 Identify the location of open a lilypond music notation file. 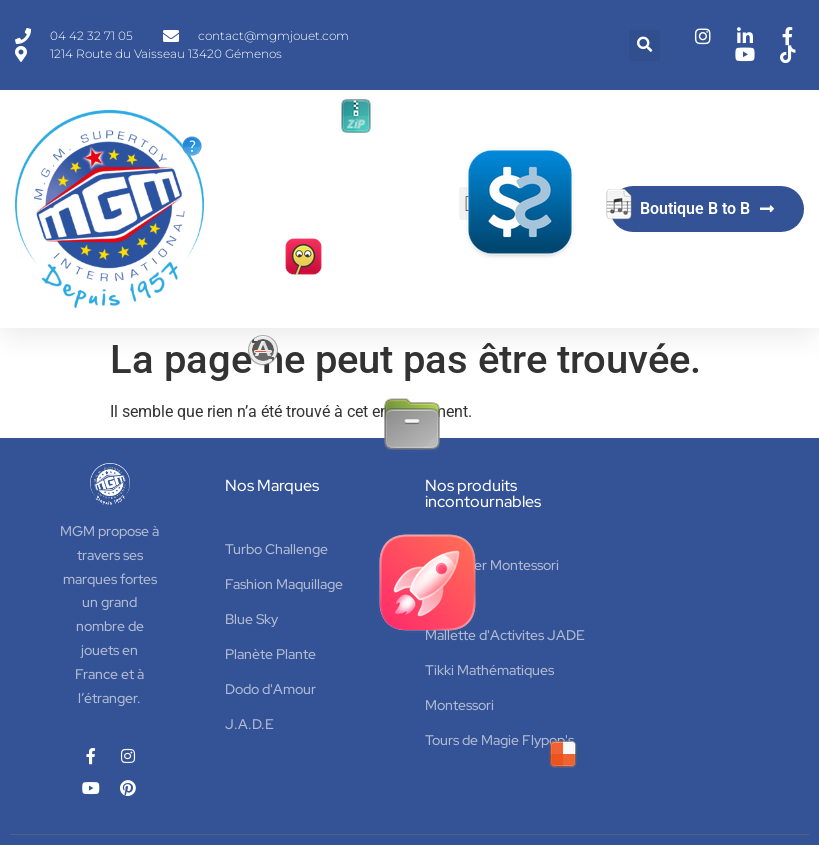
(619, 204).